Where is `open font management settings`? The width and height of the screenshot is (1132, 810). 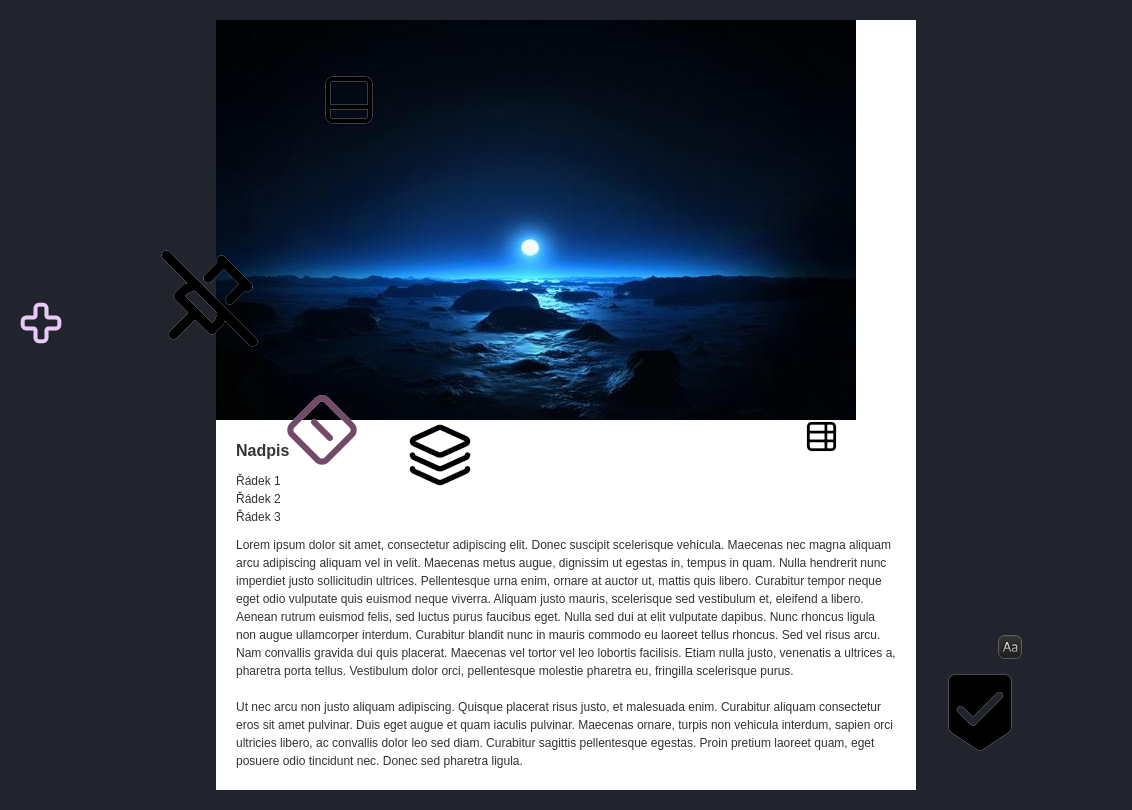 open font management settings is located at coordinates (1010, 647).